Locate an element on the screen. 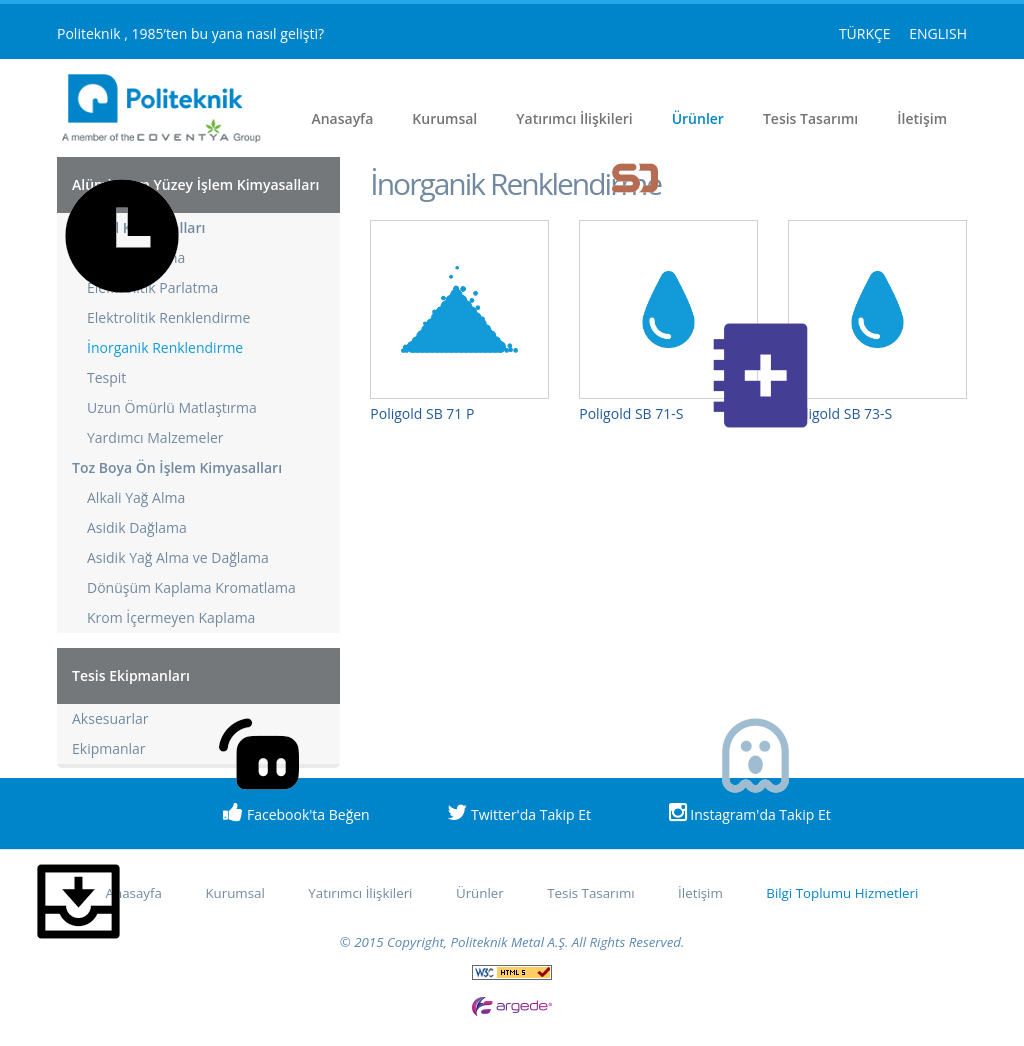 Image resolution: width=1024 pixels, height=1046 pixels. import files or data into the application is located at coordinates (78, 901).